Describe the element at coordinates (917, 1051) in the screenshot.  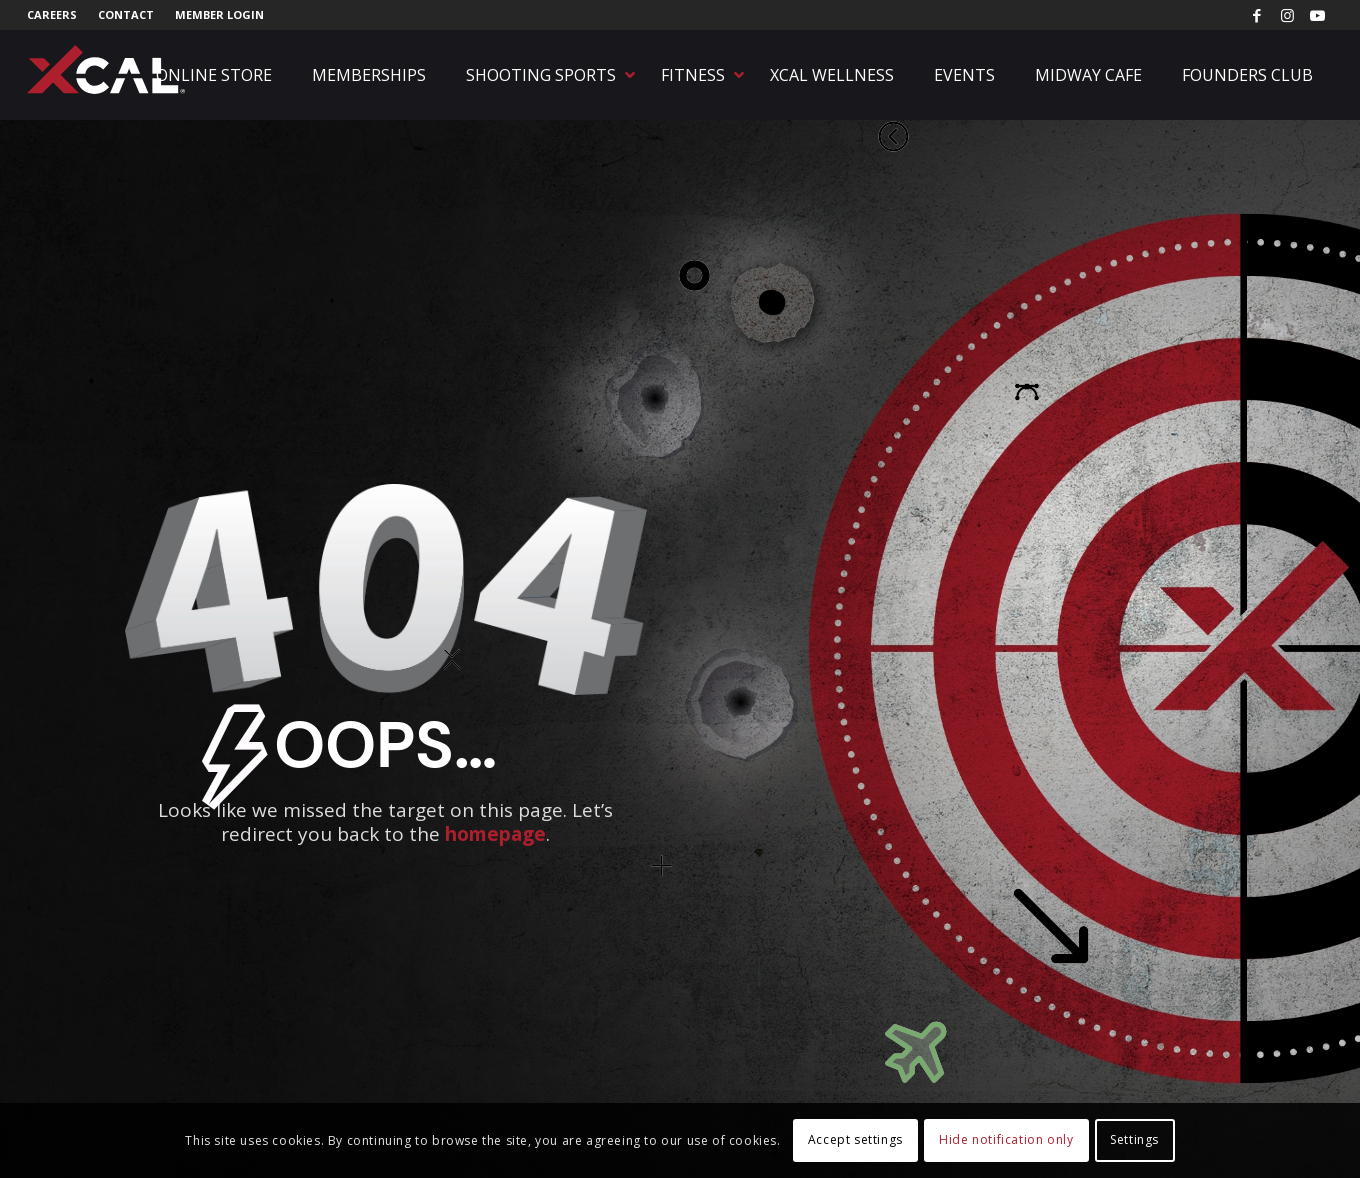
I see `enable airplane mode` at that location.